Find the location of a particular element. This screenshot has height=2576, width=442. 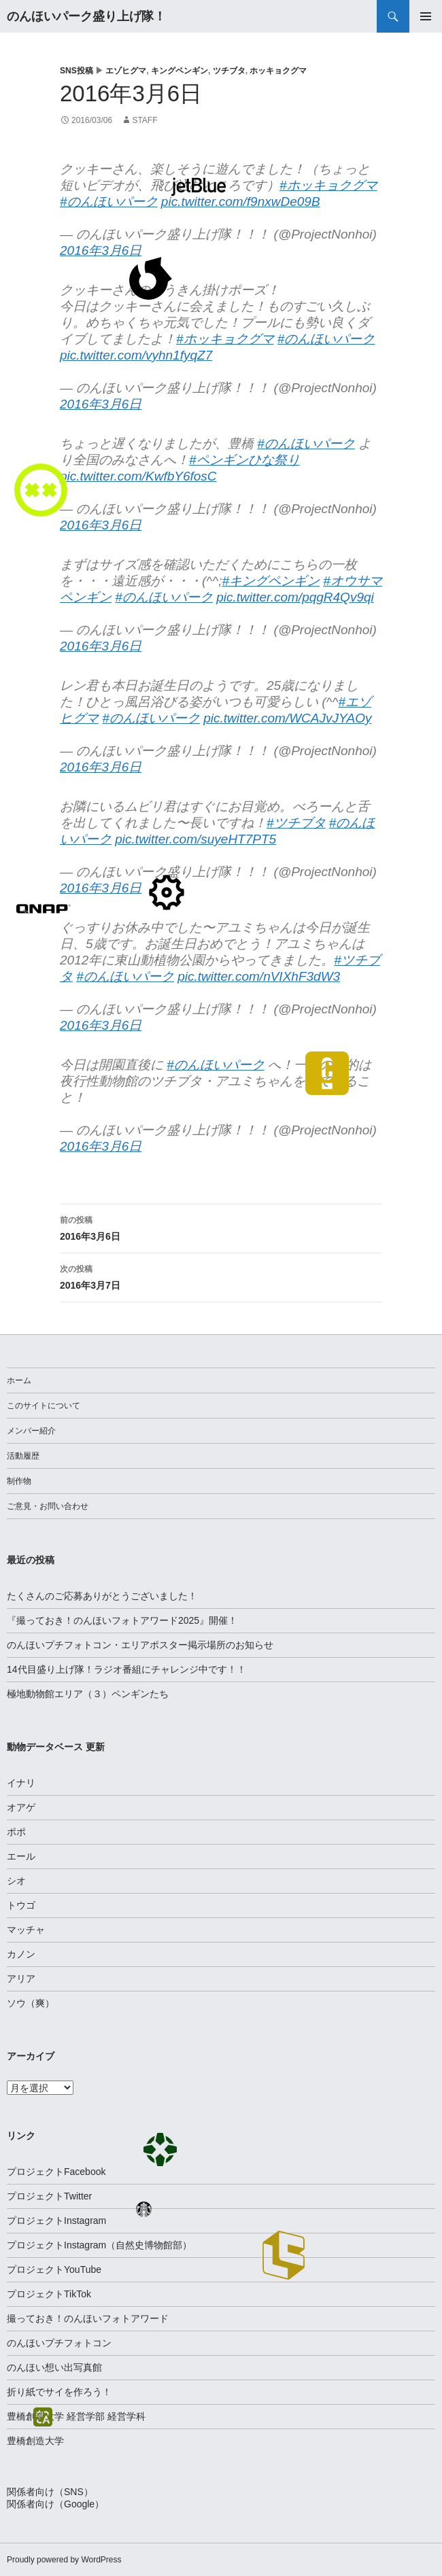

visit the IGN gaming news and reviews website is located at coordinates (160, 2149).